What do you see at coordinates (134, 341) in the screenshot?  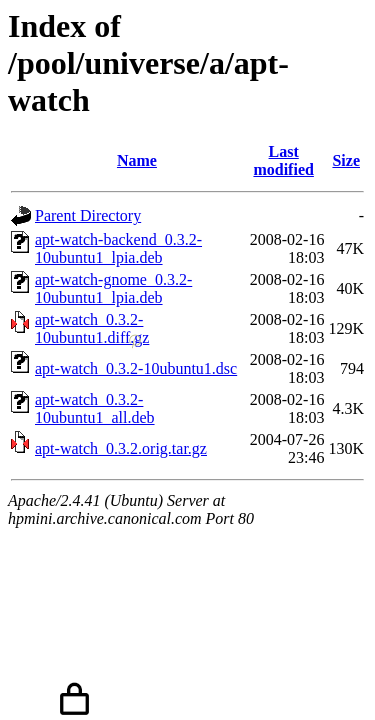 I see `open Pinterest app` at bounding box center [134, 341].